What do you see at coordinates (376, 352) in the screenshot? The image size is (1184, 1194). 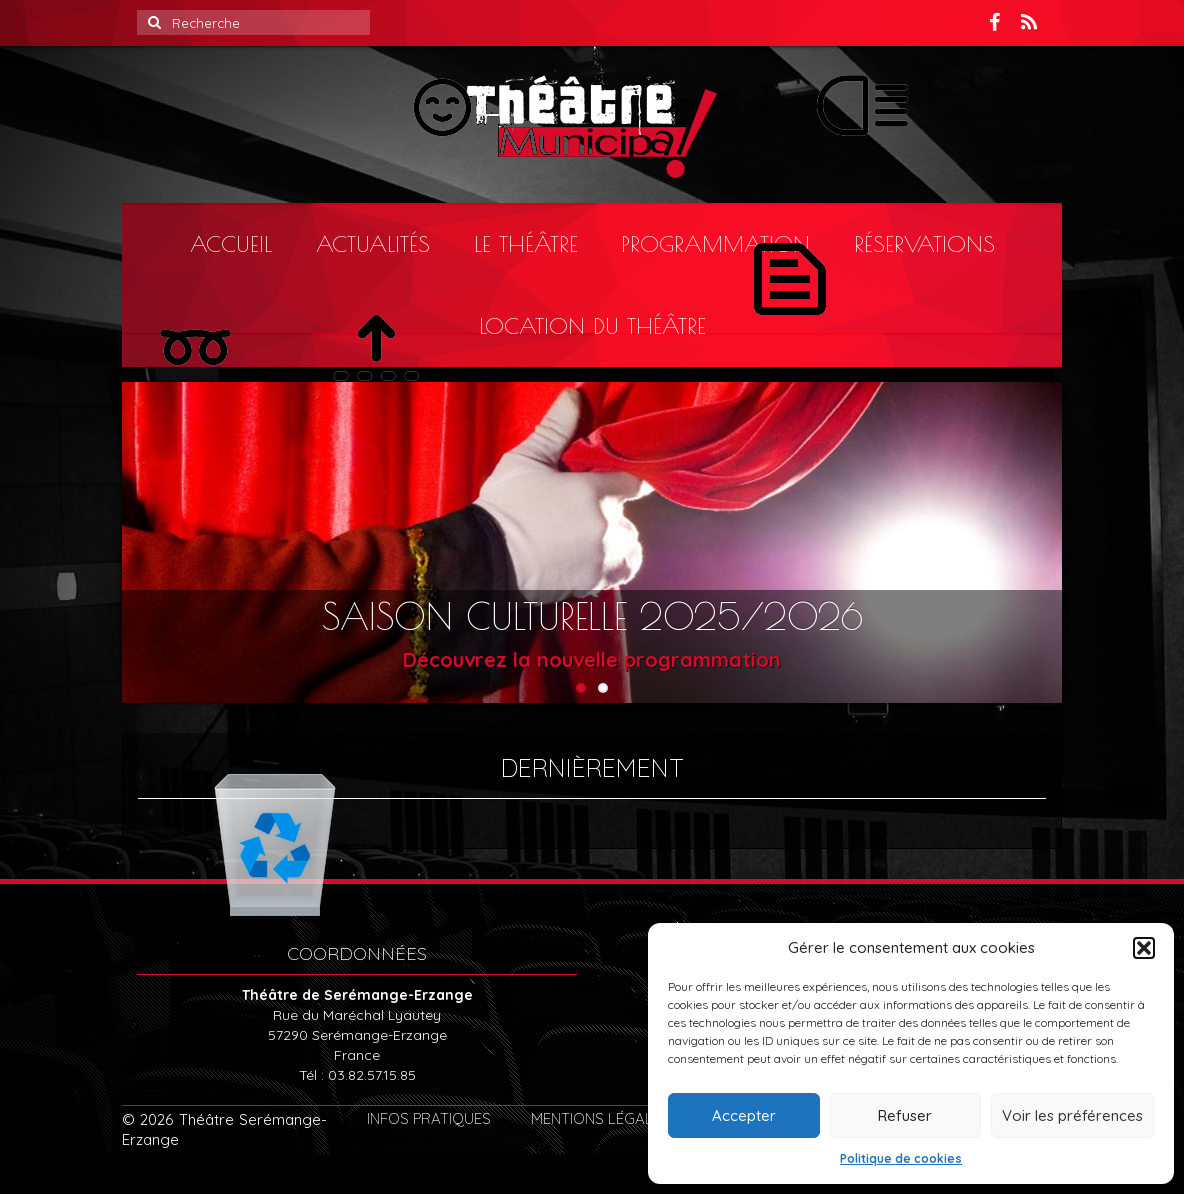 I see `collapse content upward` at bounding box center [376, 352].